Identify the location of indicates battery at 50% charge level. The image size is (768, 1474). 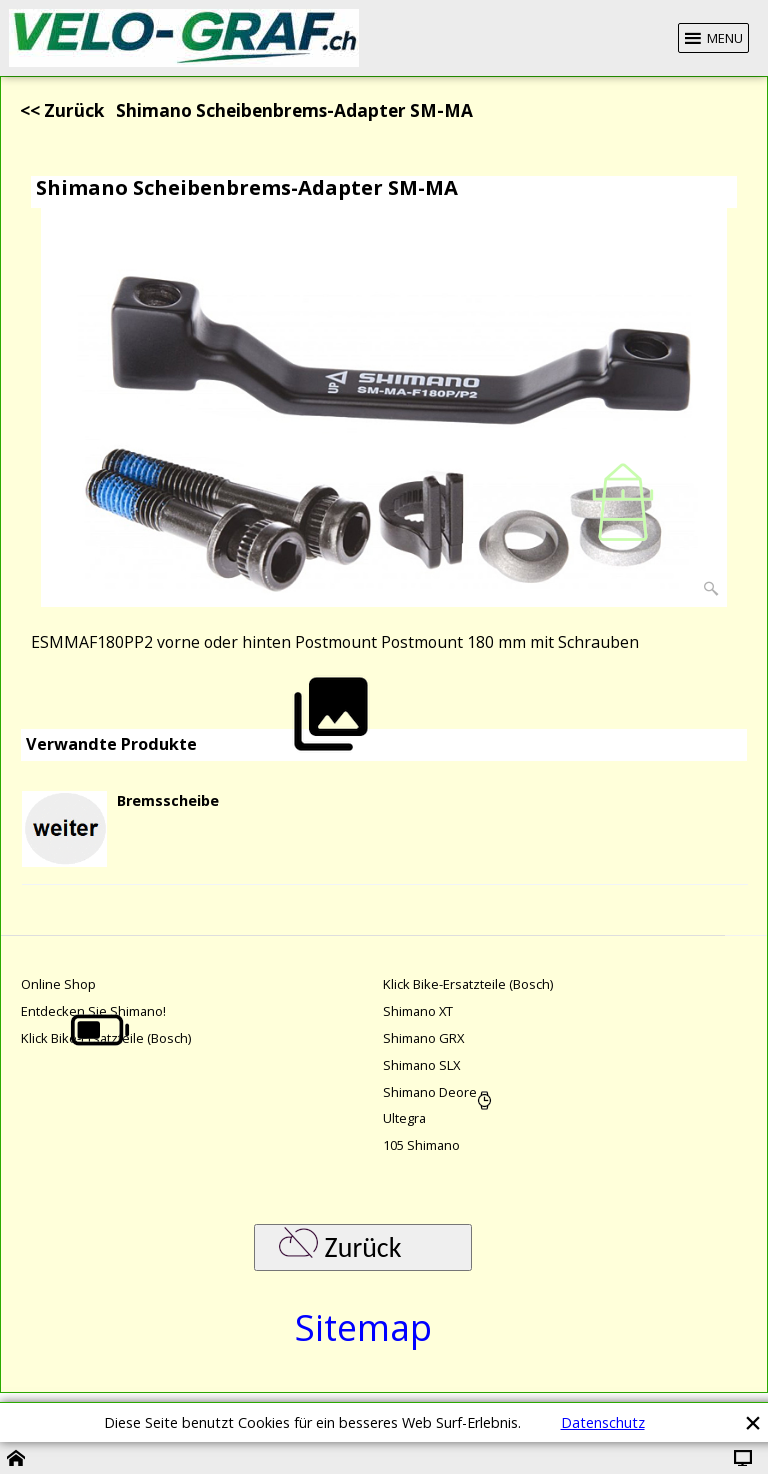
(100, 1030).